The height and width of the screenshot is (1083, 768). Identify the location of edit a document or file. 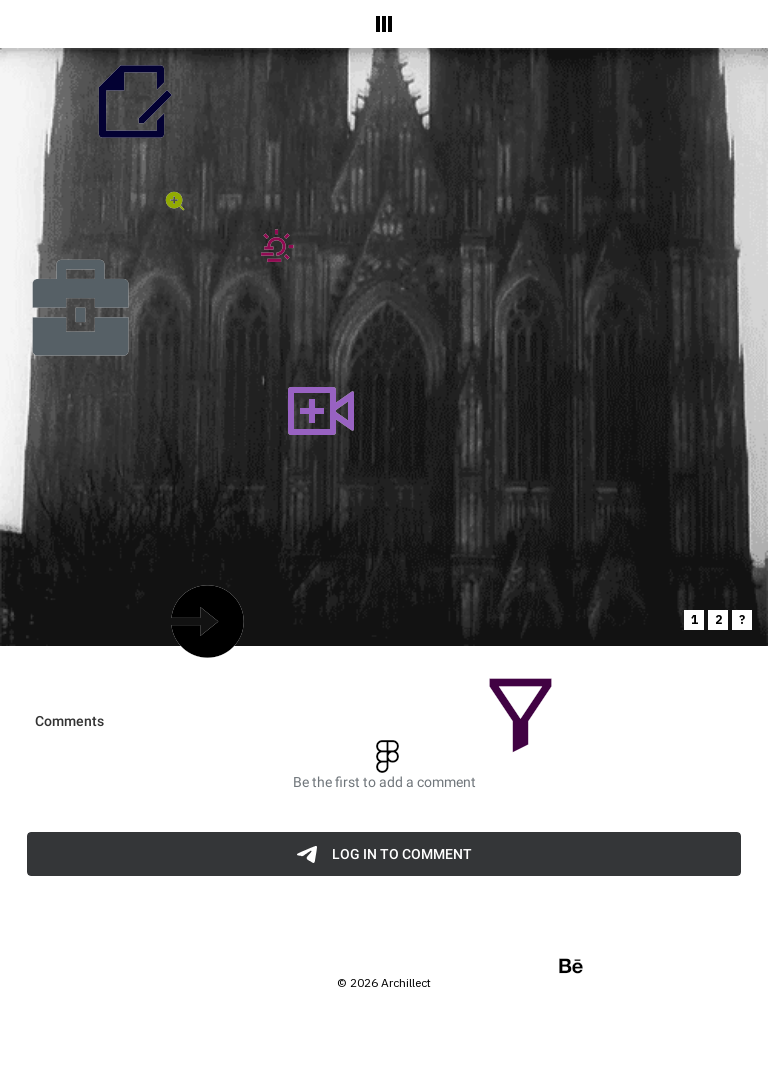
(131, 101).